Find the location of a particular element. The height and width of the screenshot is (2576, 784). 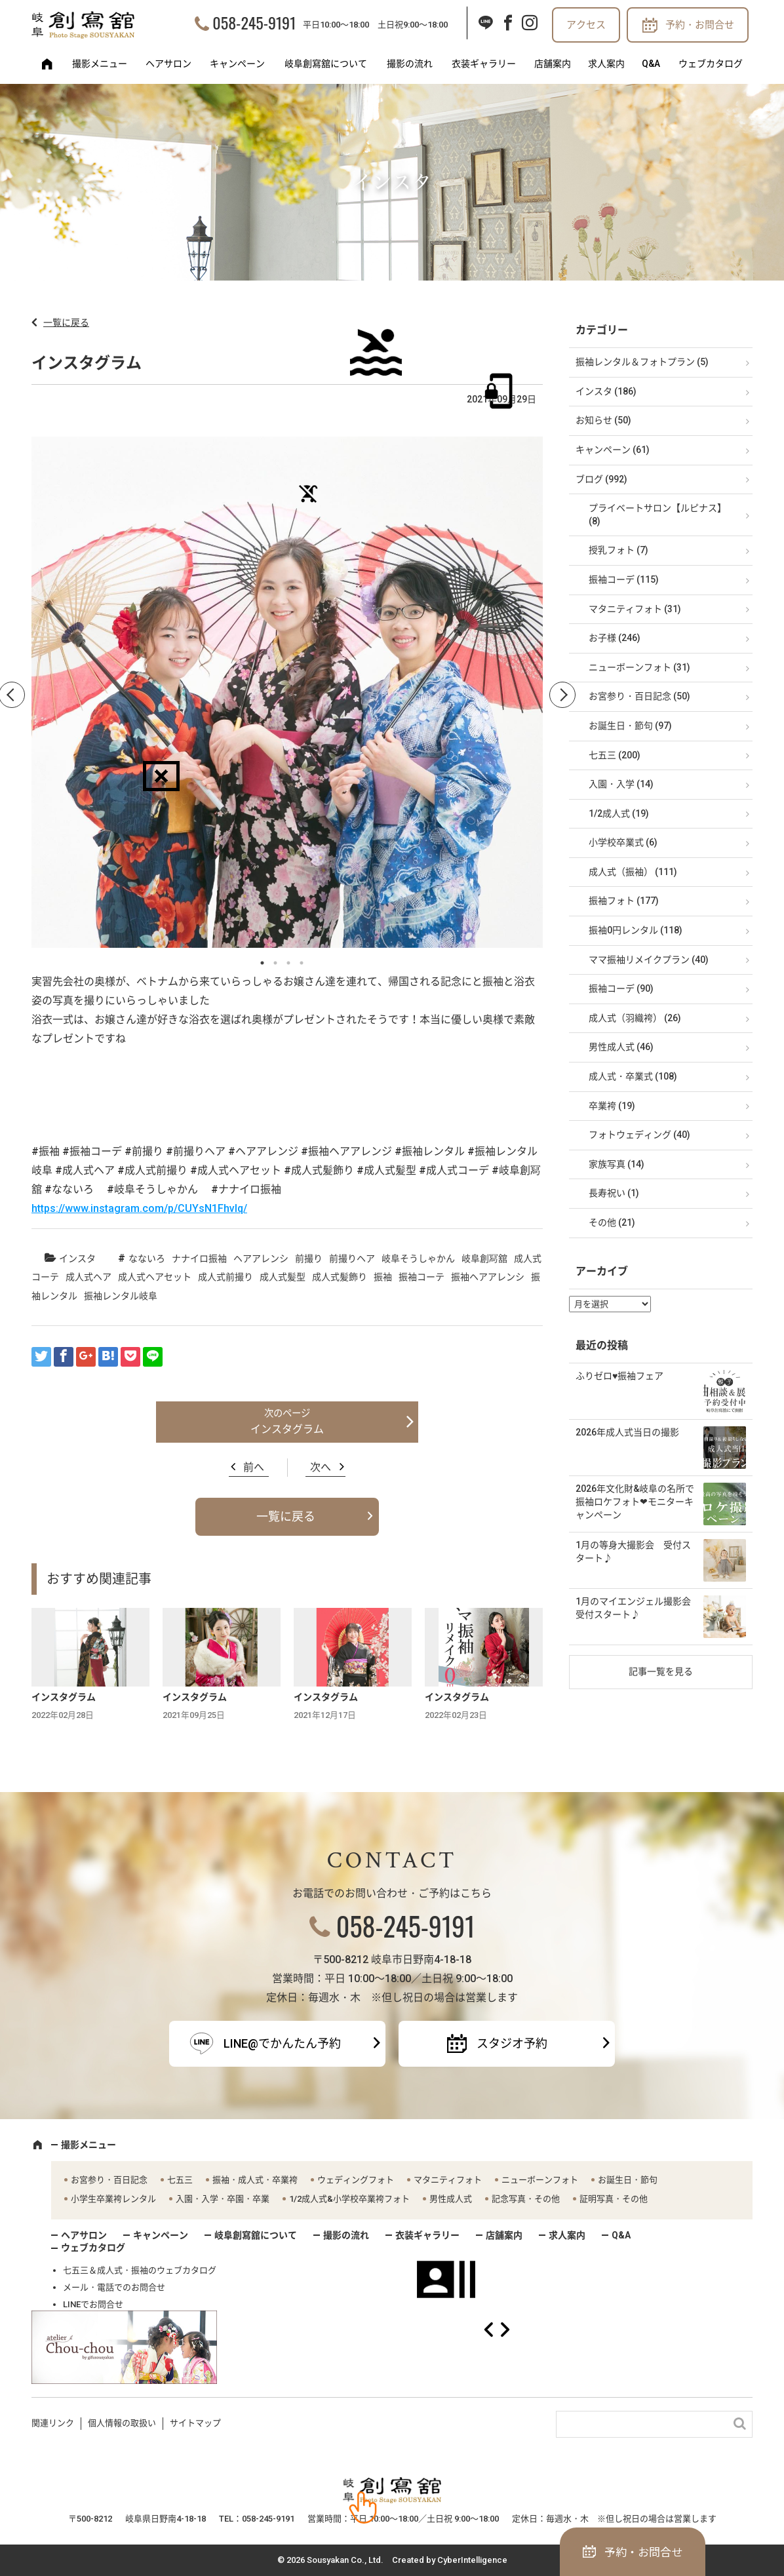

cancel or close a presentation is located at coordinates (161, 776).